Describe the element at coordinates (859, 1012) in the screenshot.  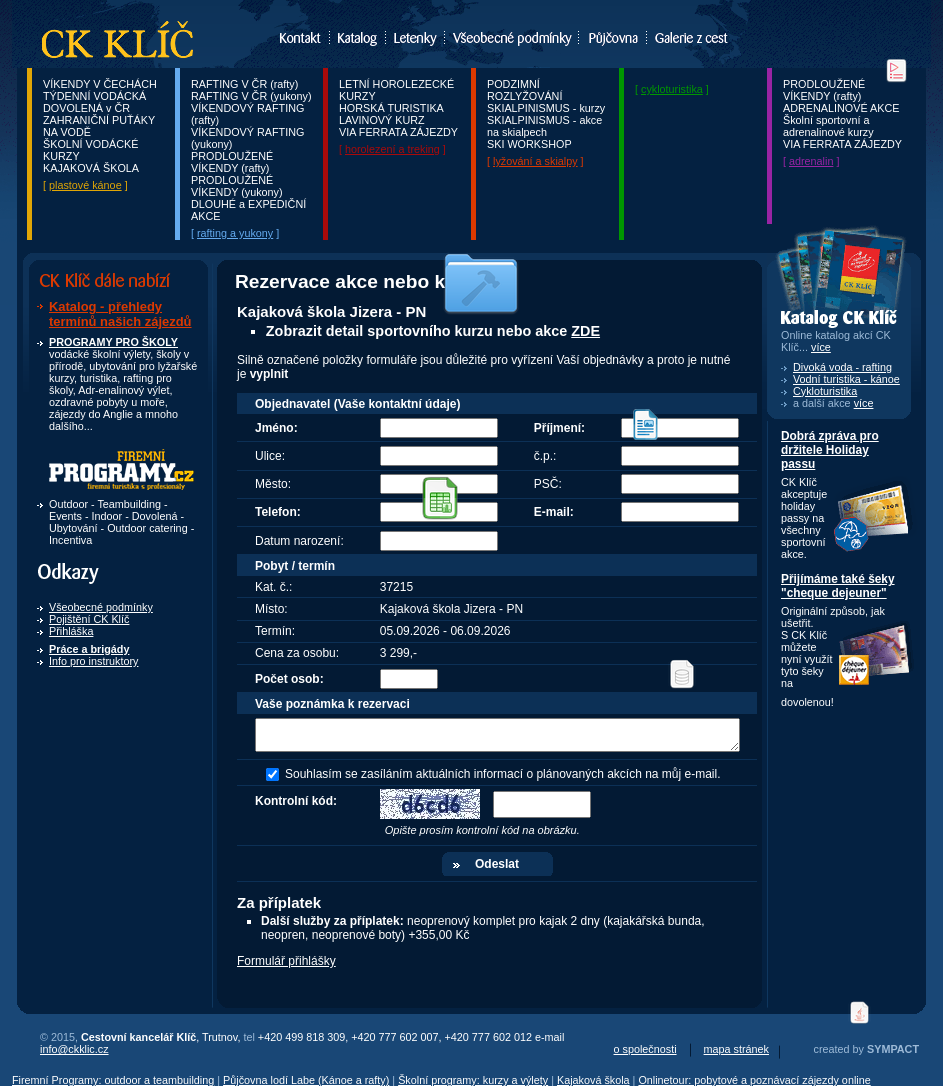
I see `a java source code file` at that location.